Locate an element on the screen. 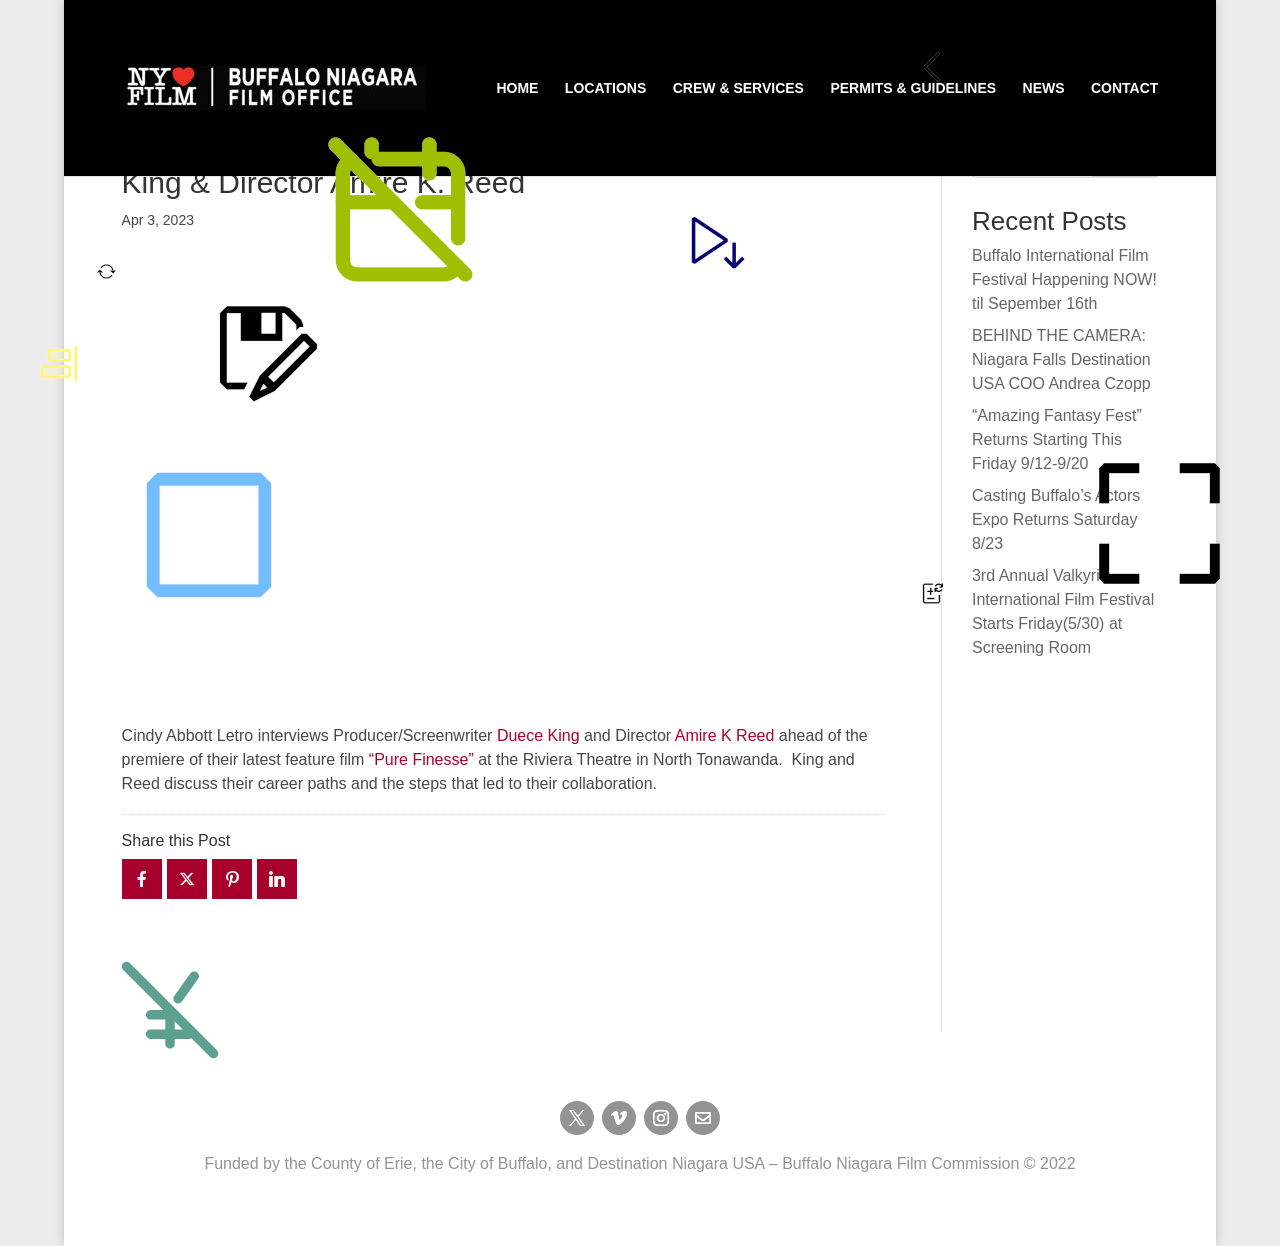 Image resolution: width=1280 pixels, height=1246 pixels. indicates yen currency is unavailable is located at coordinates (170, 1010).